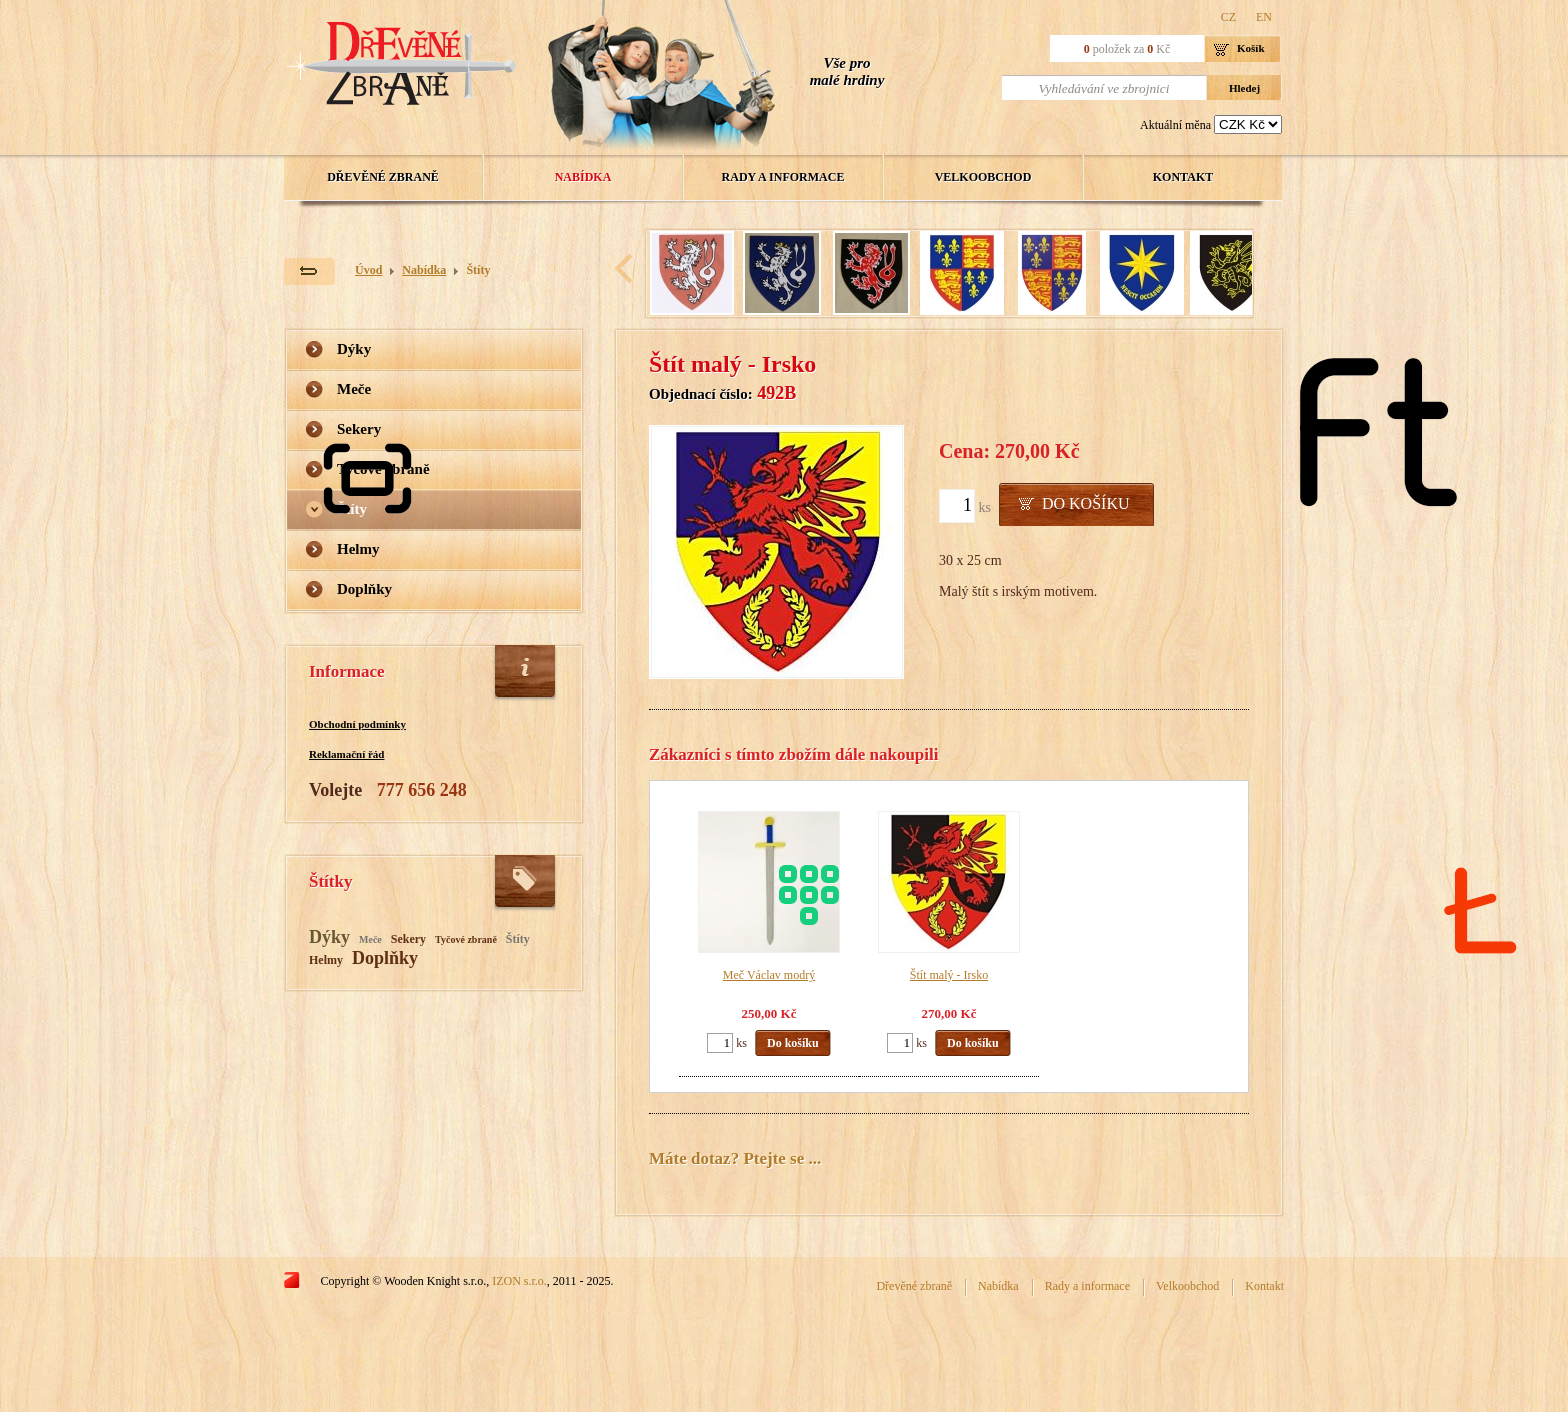  What do you see at coordinates (809, 895) in the screenshot?
I see `open the phone dialpad` at bounding box center [809, 895].